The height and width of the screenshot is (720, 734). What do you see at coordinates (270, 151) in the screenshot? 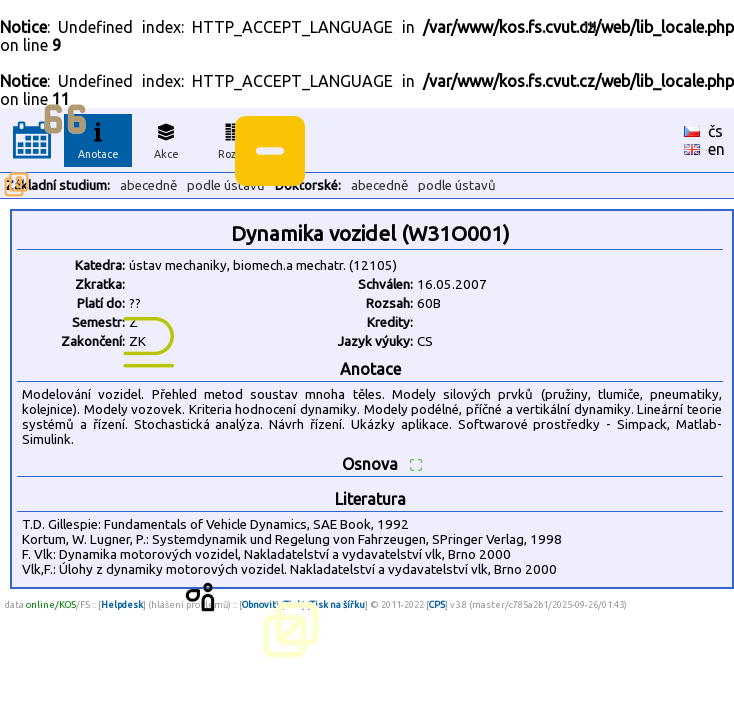
I see `remove an item from a list` at bounding box center [270, 151].